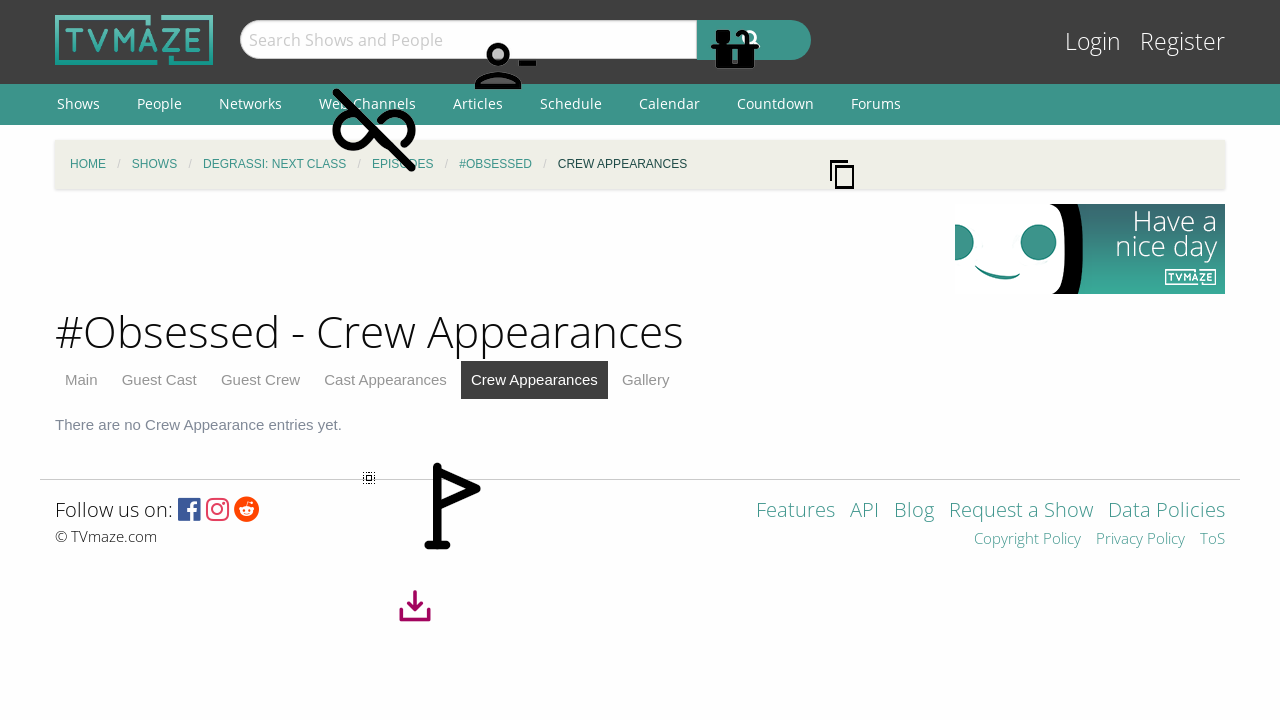  I want to click on flag or mark an item for follow-up, so click(446, 506).